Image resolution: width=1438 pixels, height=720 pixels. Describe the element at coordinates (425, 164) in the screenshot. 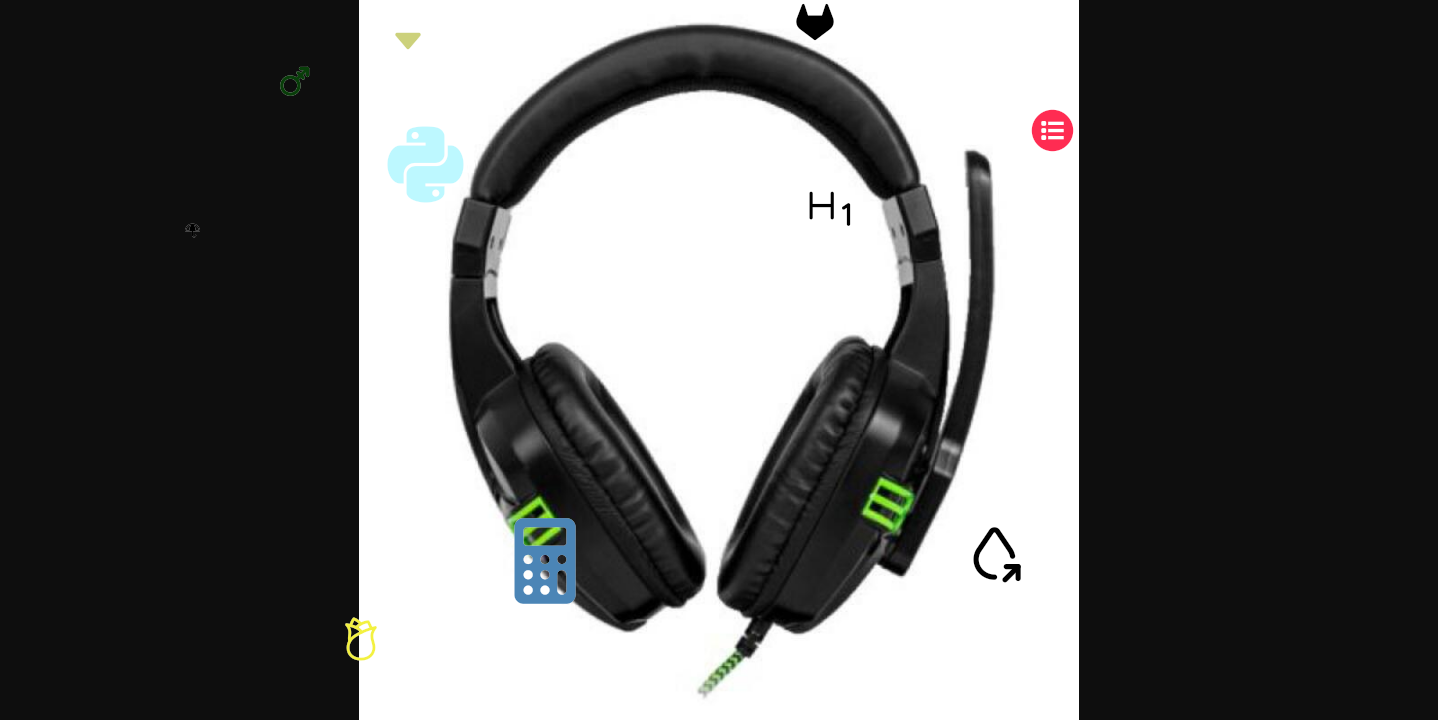

I see `indicates python programming language support` at that location.